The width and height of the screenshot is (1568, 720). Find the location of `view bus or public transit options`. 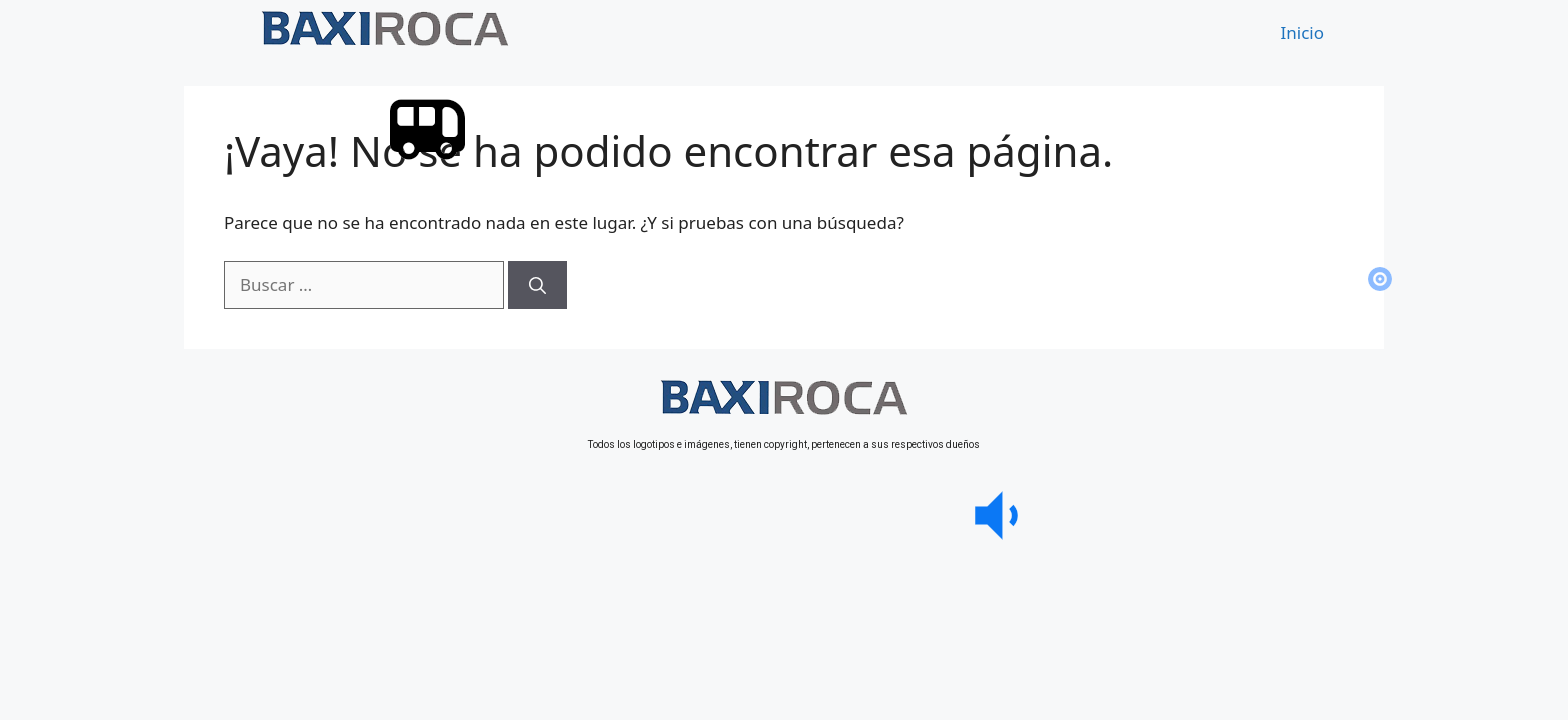

view bus or public transit options is located at coordinates (427, 129).